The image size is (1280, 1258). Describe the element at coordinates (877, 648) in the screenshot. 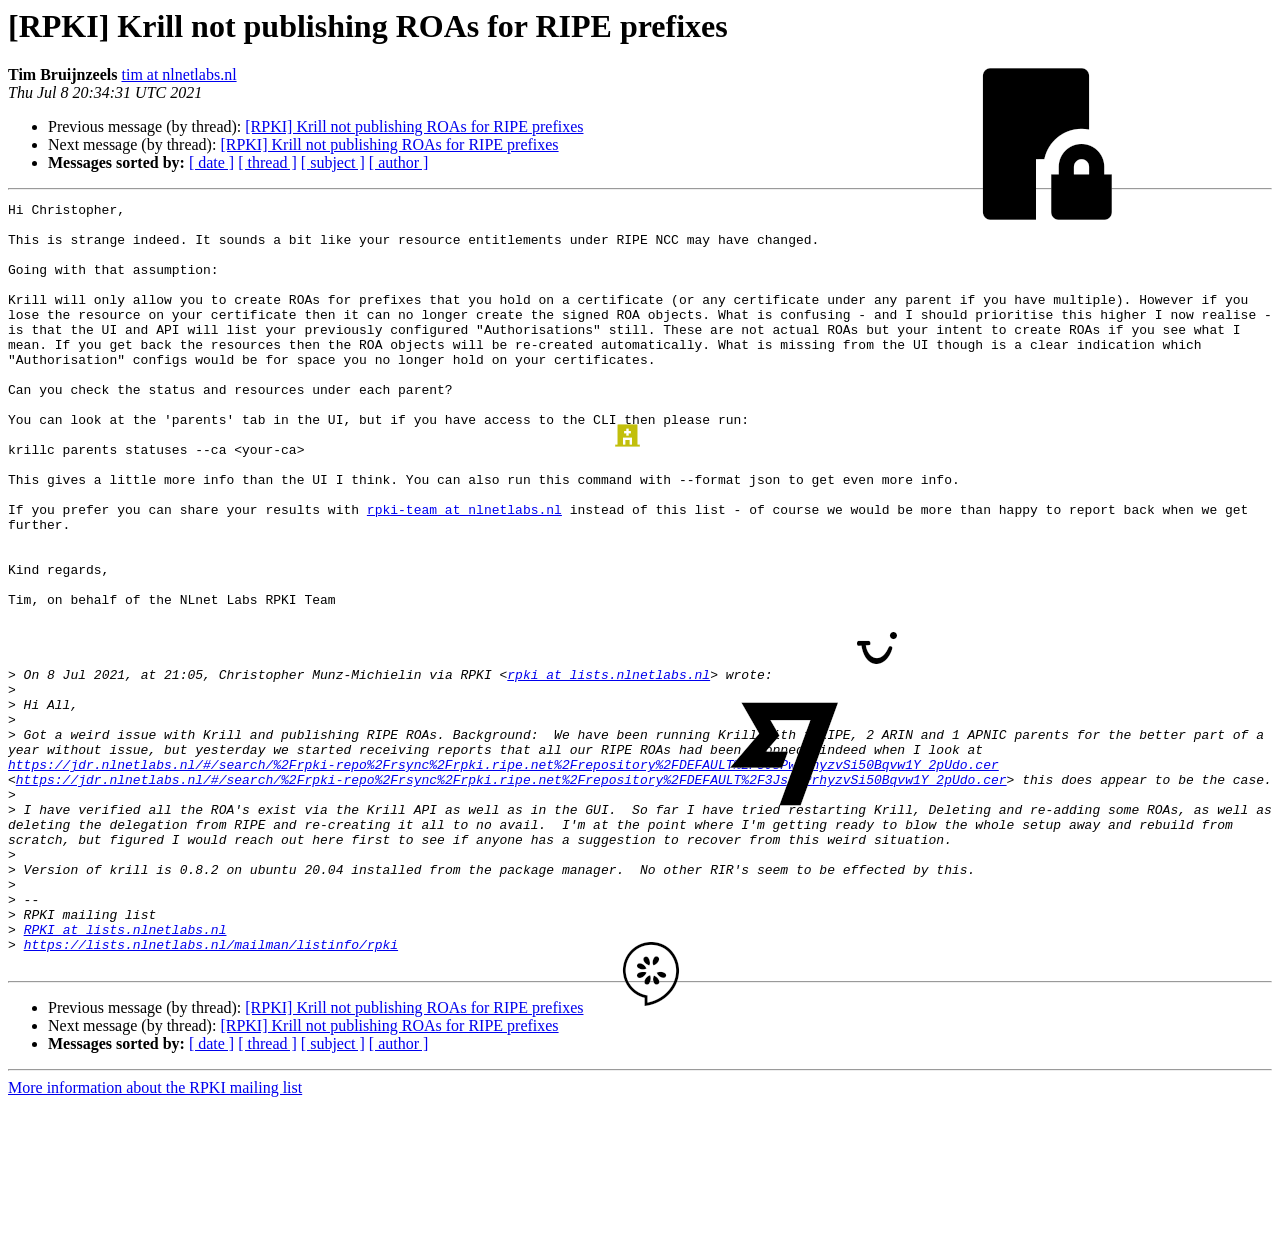

I see `TUI travel company logo` at that location.